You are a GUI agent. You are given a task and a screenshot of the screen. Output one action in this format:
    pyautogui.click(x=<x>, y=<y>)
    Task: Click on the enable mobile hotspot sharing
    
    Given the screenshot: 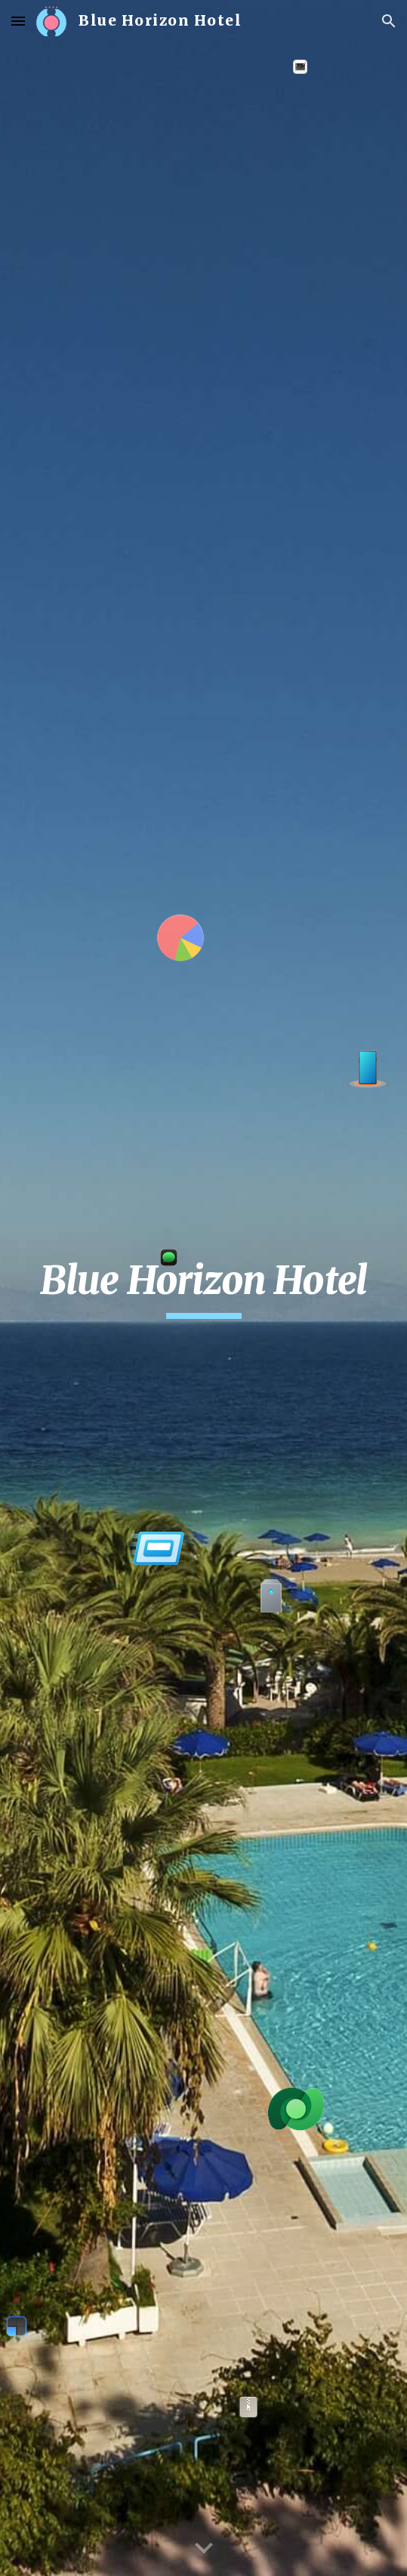 What is the action you would take?
    pyautogui.click(x=368, y=1069)
    